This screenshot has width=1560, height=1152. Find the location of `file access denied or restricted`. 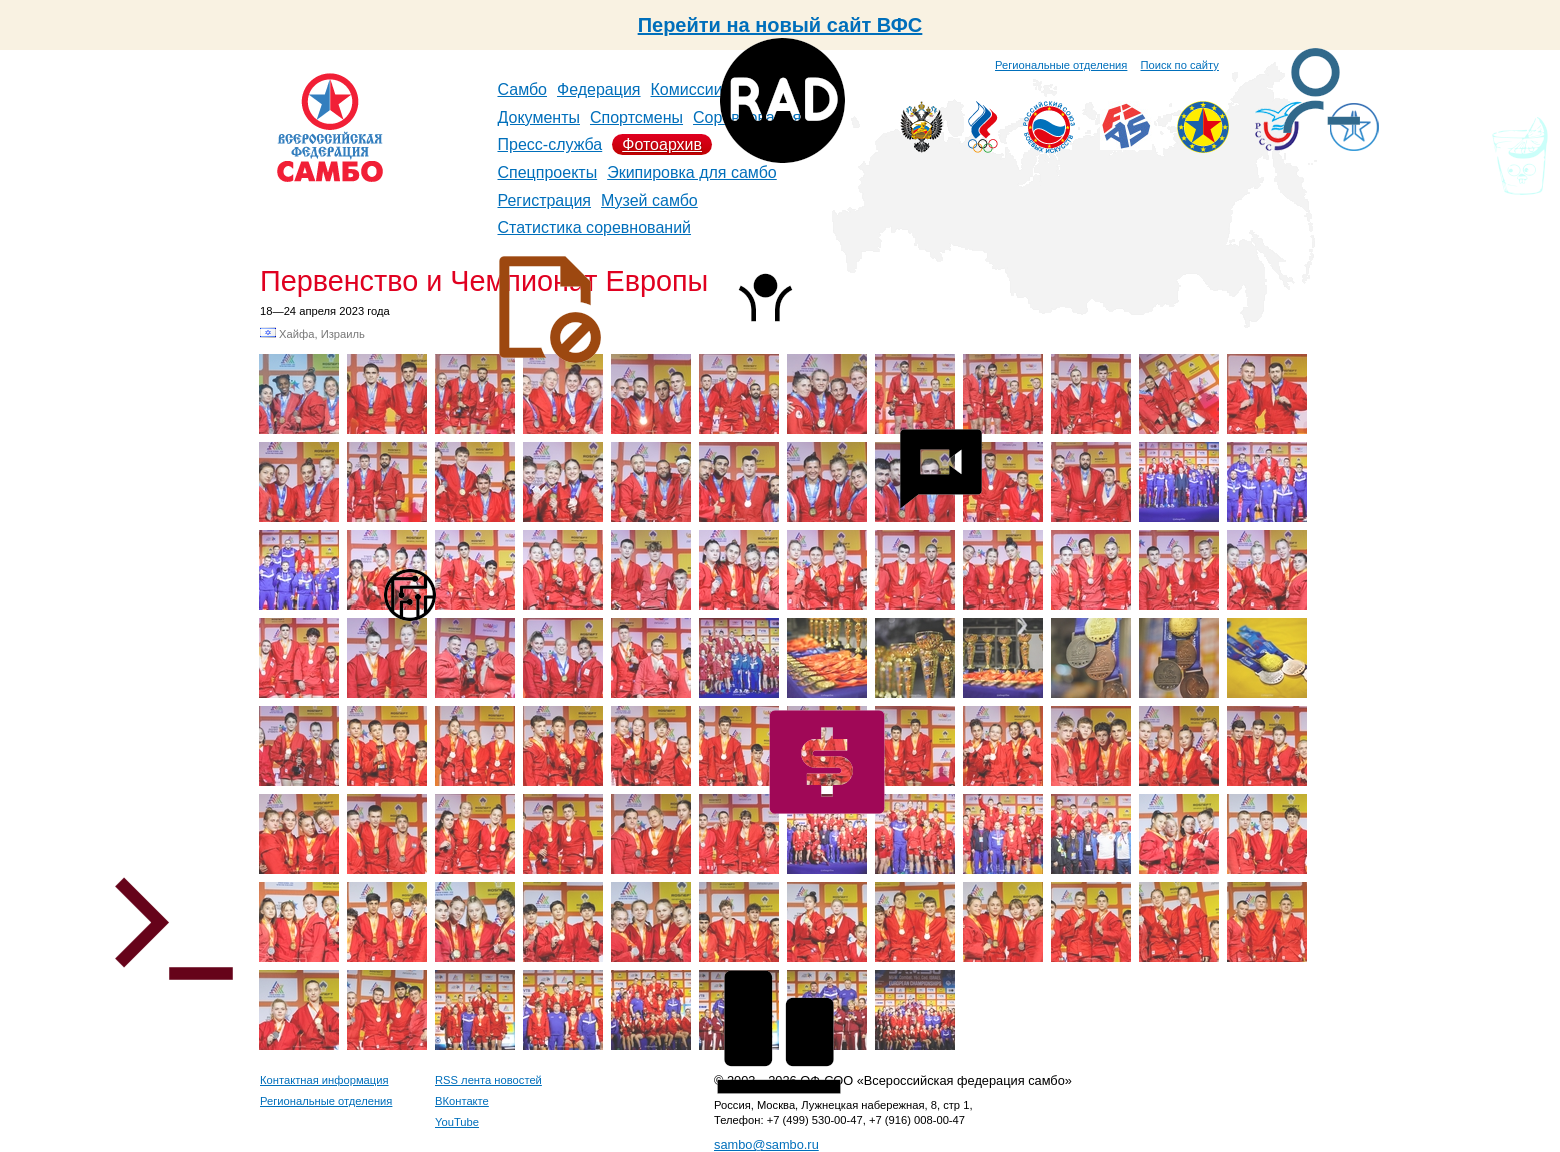

file access denied or restricted is located at coordinates (545, 307).